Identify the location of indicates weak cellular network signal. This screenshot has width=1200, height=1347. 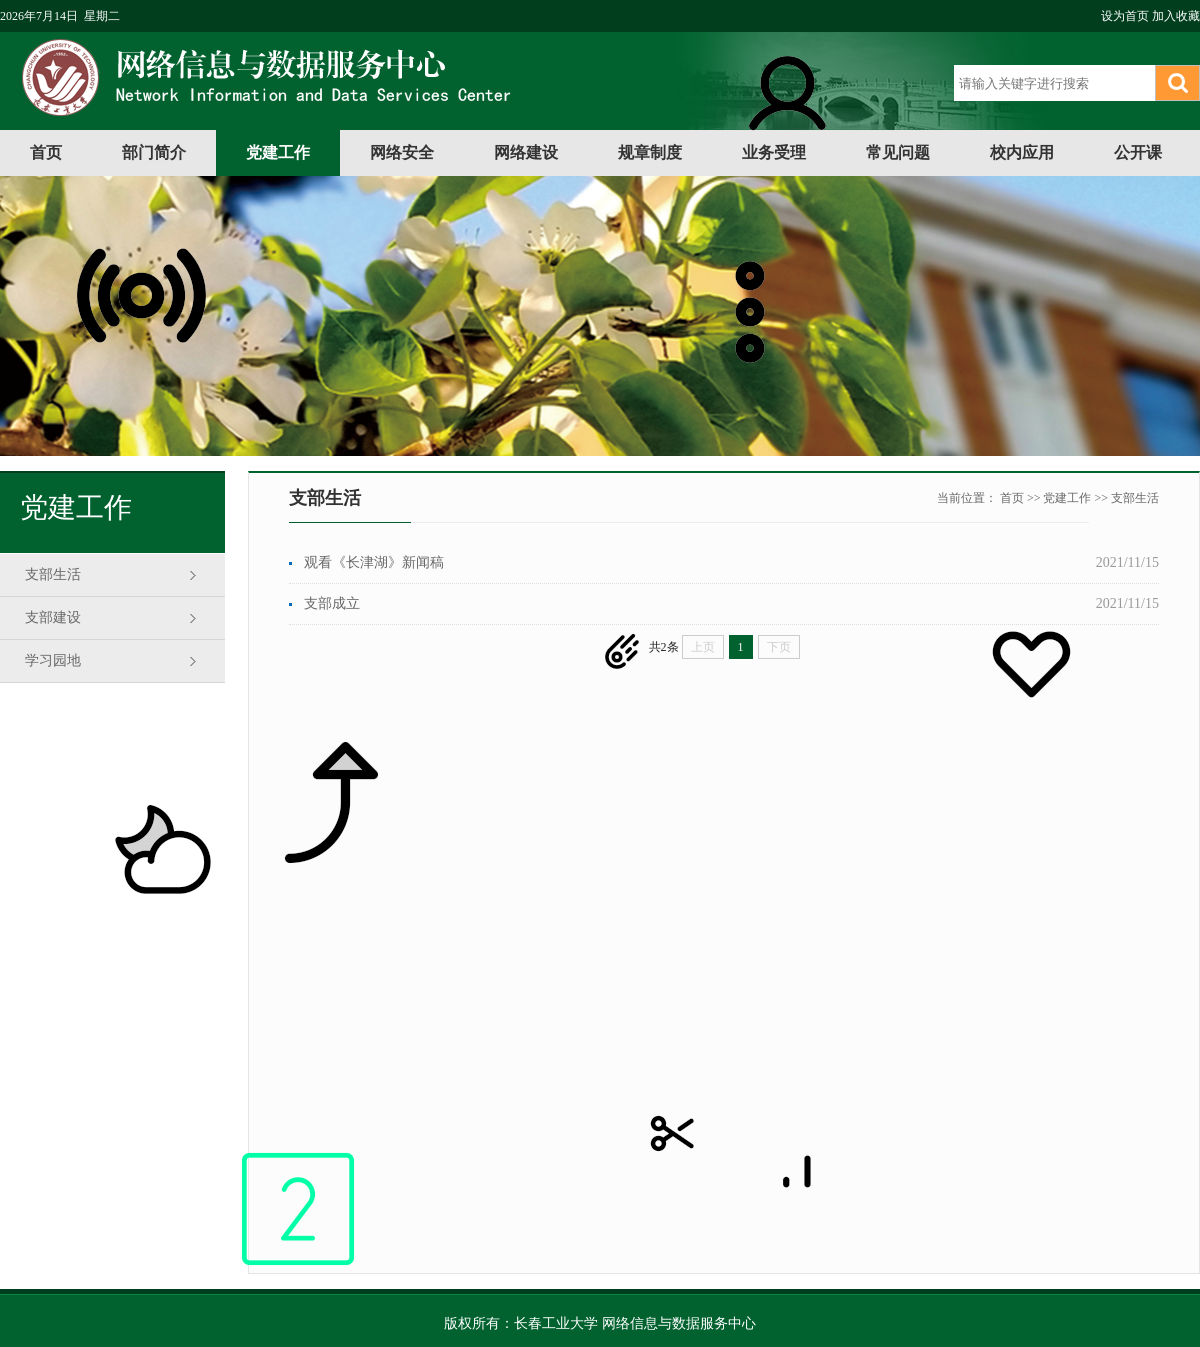
(833, 1146).